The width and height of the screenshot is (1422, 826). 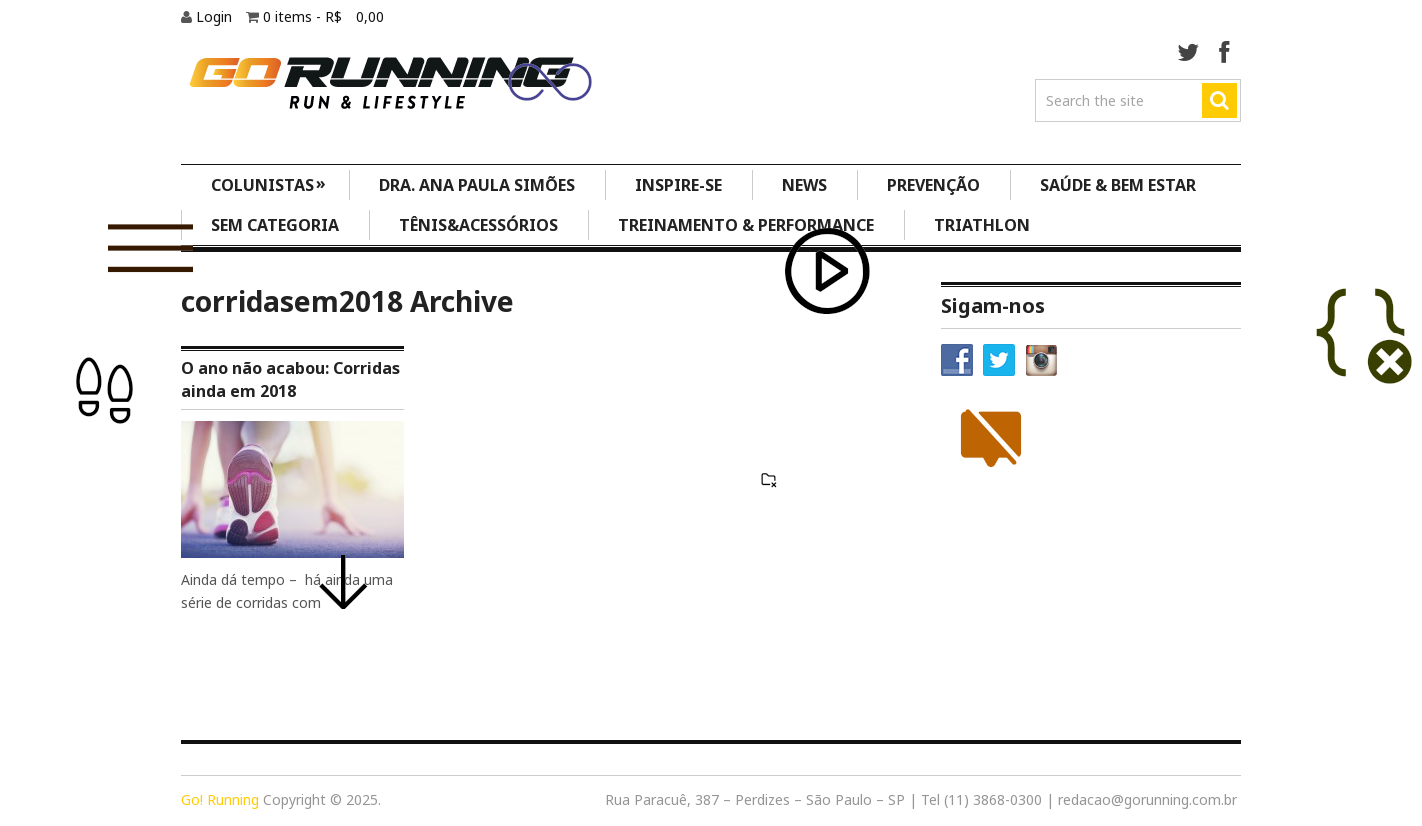 What do you see at coordinates (768, 479) in the screenshot?
I see `delete a folder` at bounding box center [768, 479].